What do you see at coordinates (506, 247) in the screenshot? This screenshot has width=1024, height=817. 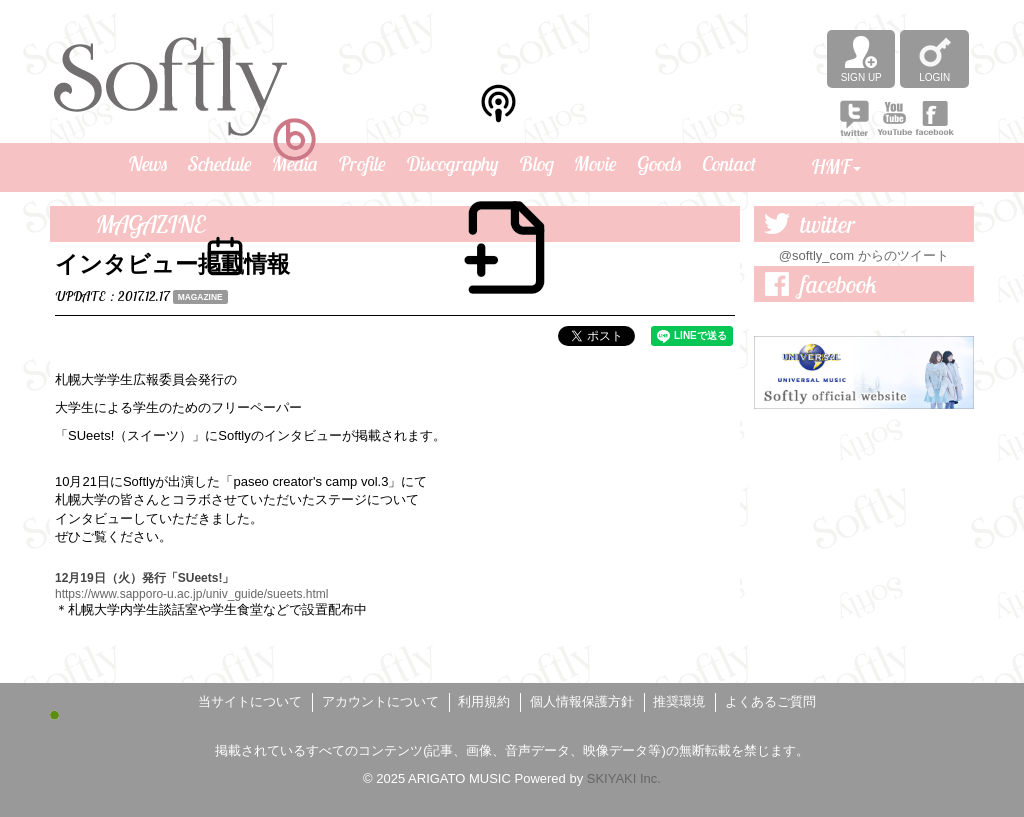 I see `create a new file` at bounding box center [506, 247].